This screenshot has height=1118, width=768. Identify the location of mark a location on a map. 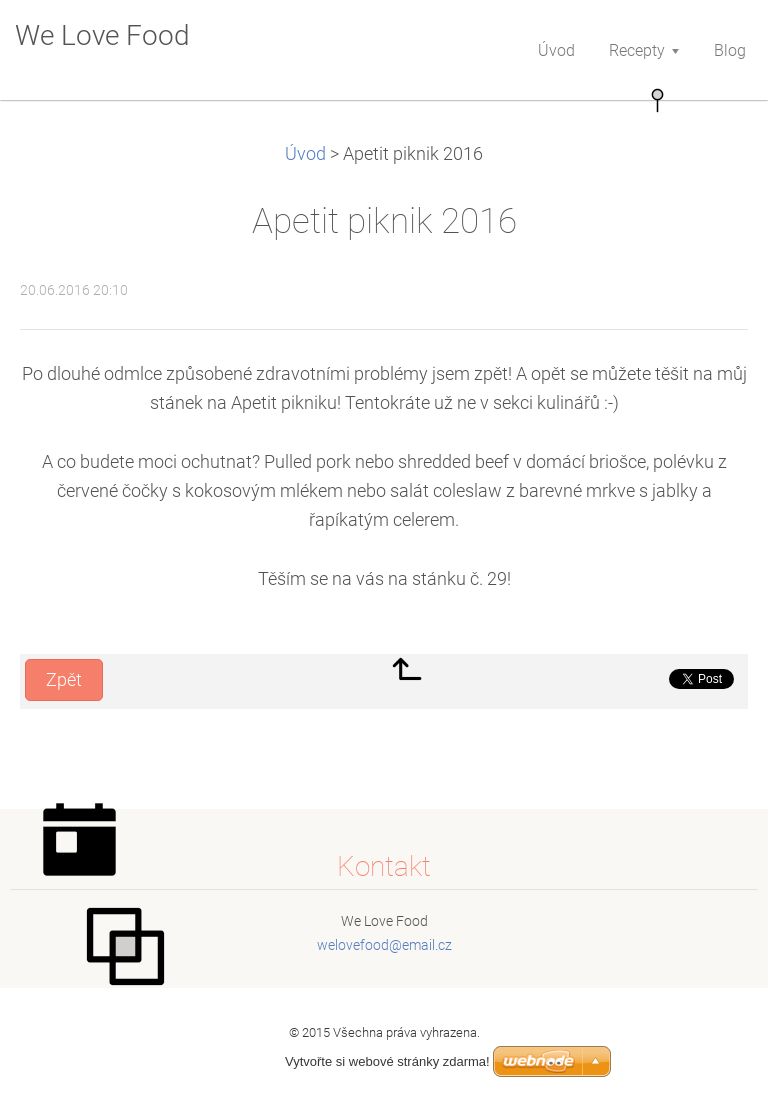
(657, 100).